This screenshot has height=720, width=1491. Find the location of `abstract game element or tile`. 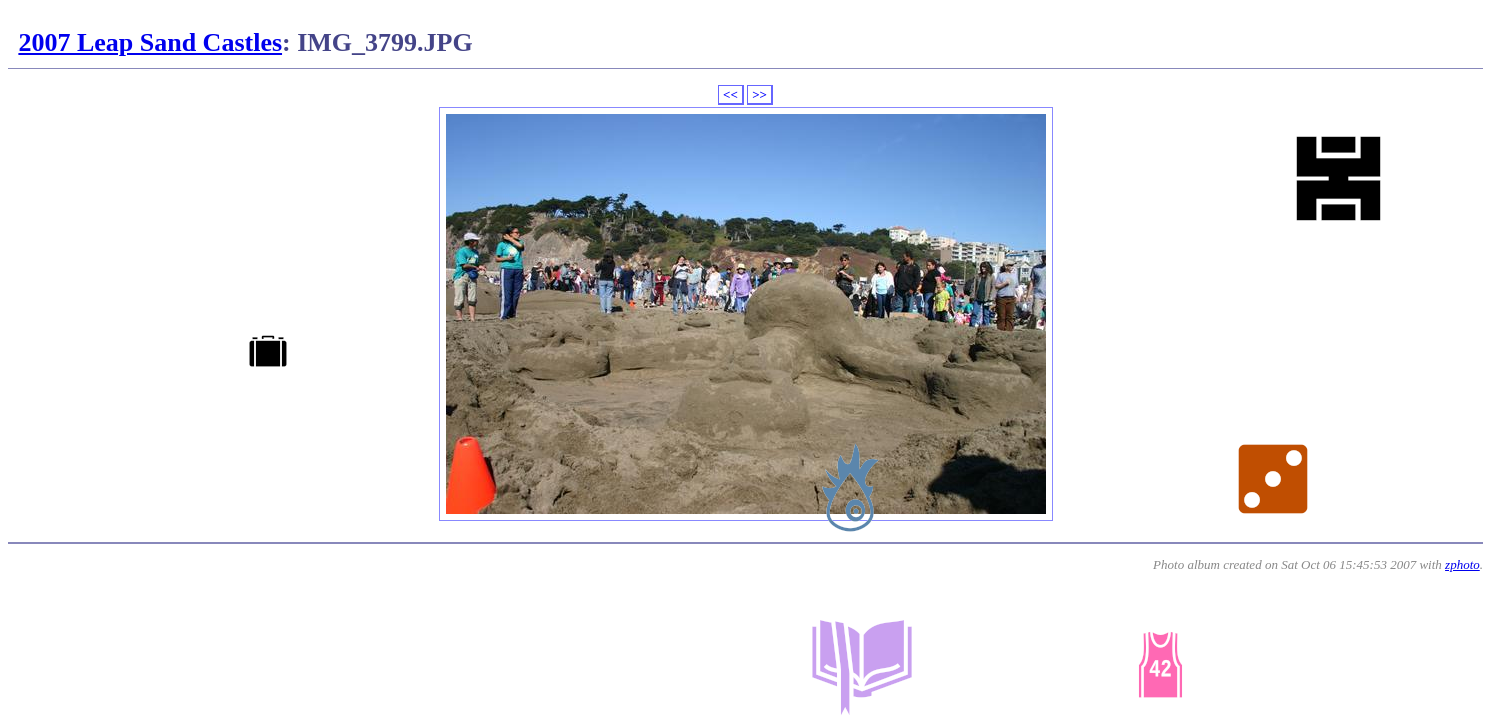

abstract game element or tile is located at coordinates (1338, 178).